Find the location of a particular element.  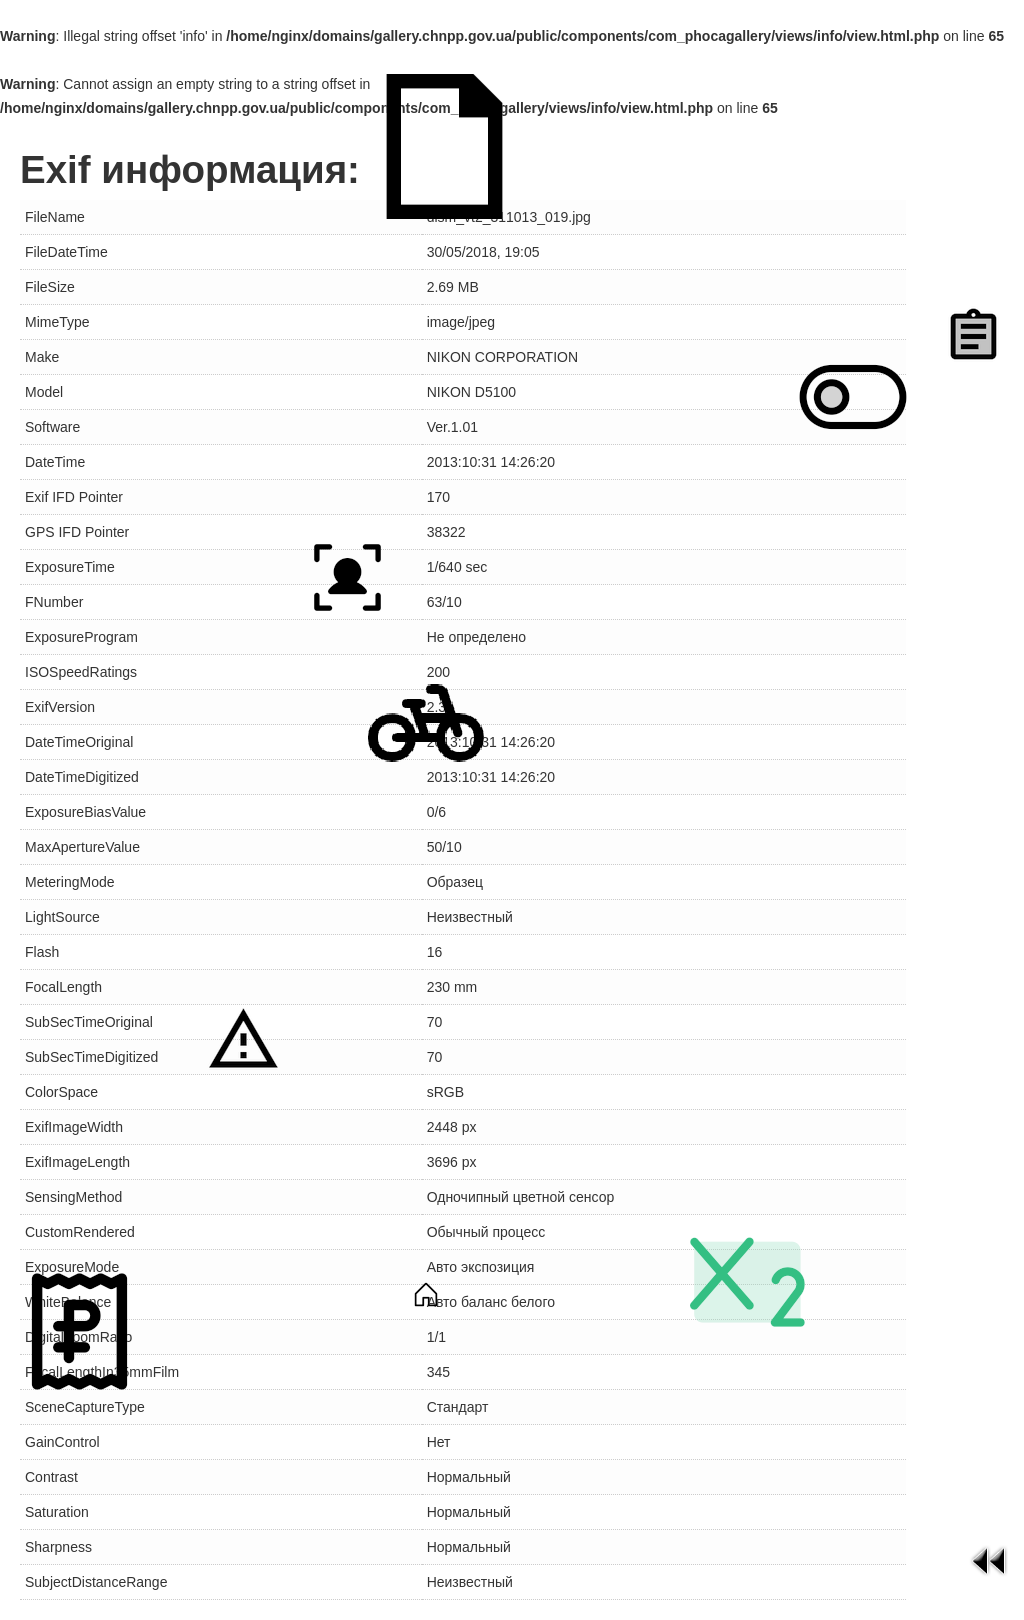

toggle switch in off position is located at coordinates (853, 397).